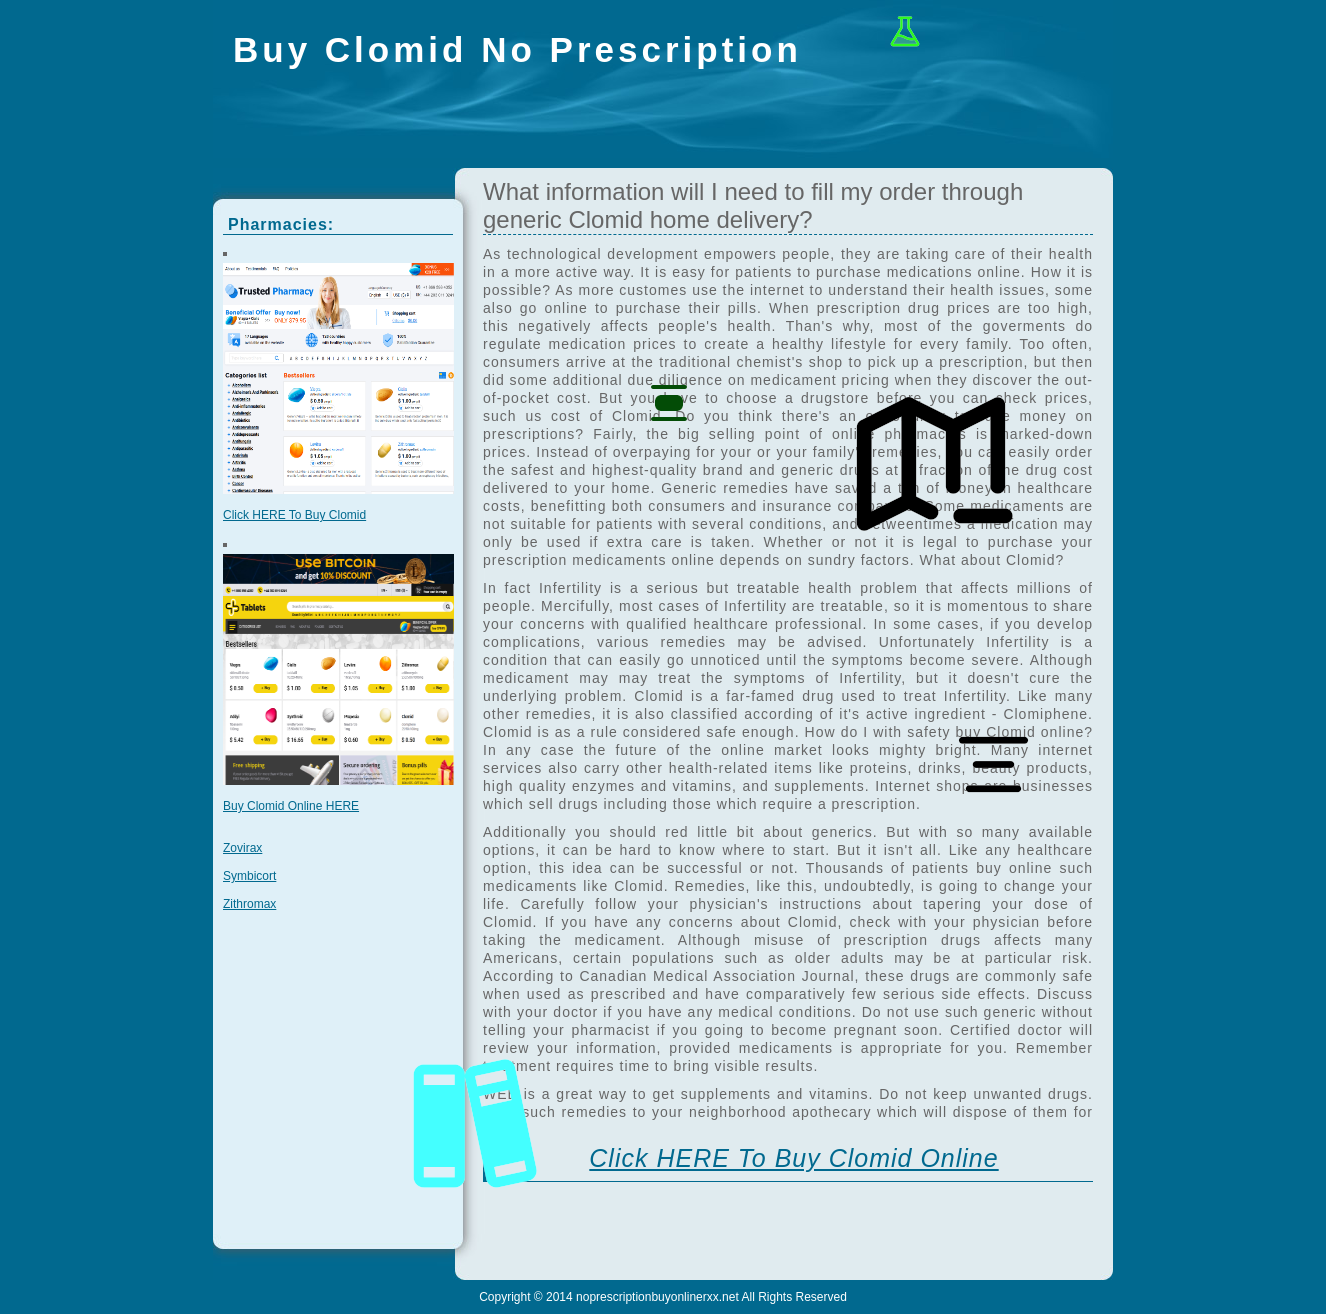  Describe the element at coordinates (669, 403) in the screenshot. I see `distribute layers horizontally with equal spacing` at that location.